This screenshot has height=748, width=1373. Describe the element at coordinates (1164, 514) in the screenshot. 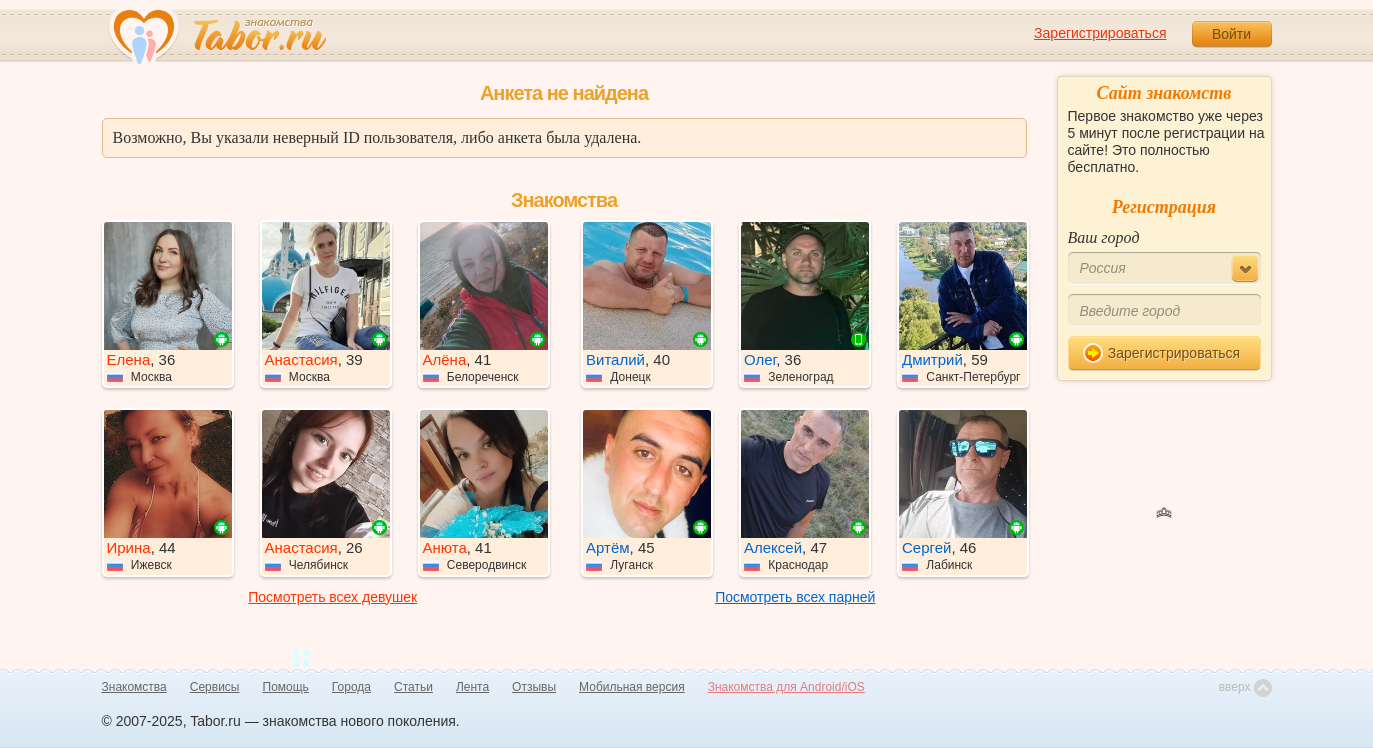

I see `explore Venice or Italian landmarks` at that location.